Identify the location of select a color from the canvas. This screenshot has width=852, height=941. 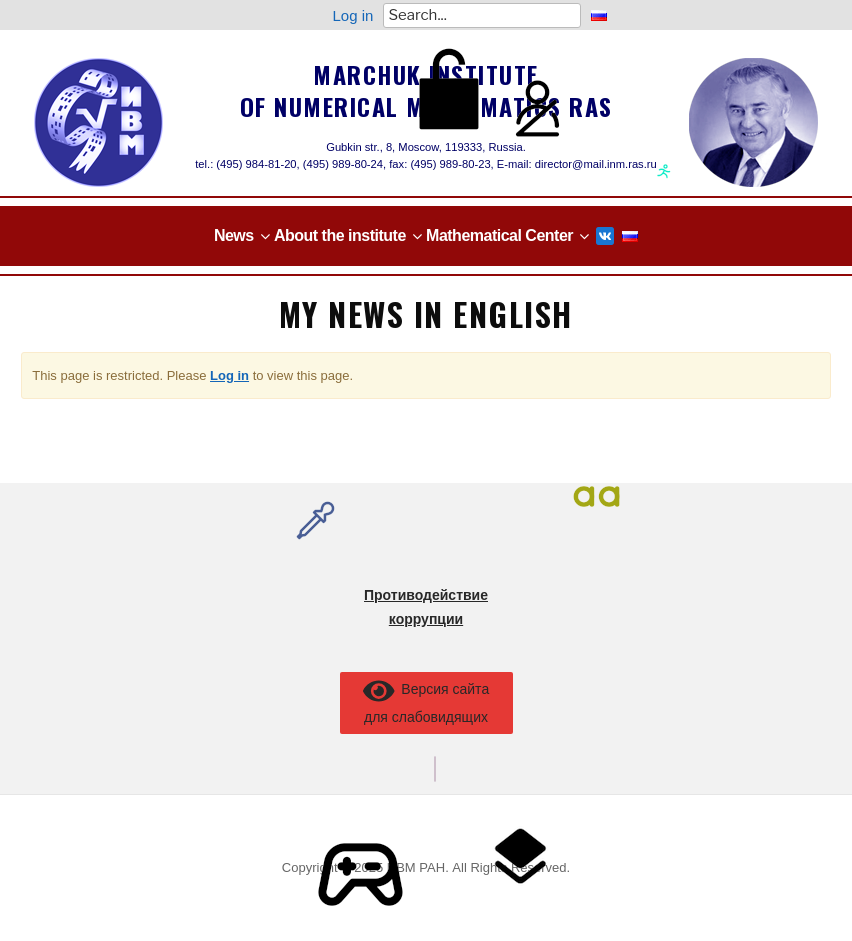
(315, 520).